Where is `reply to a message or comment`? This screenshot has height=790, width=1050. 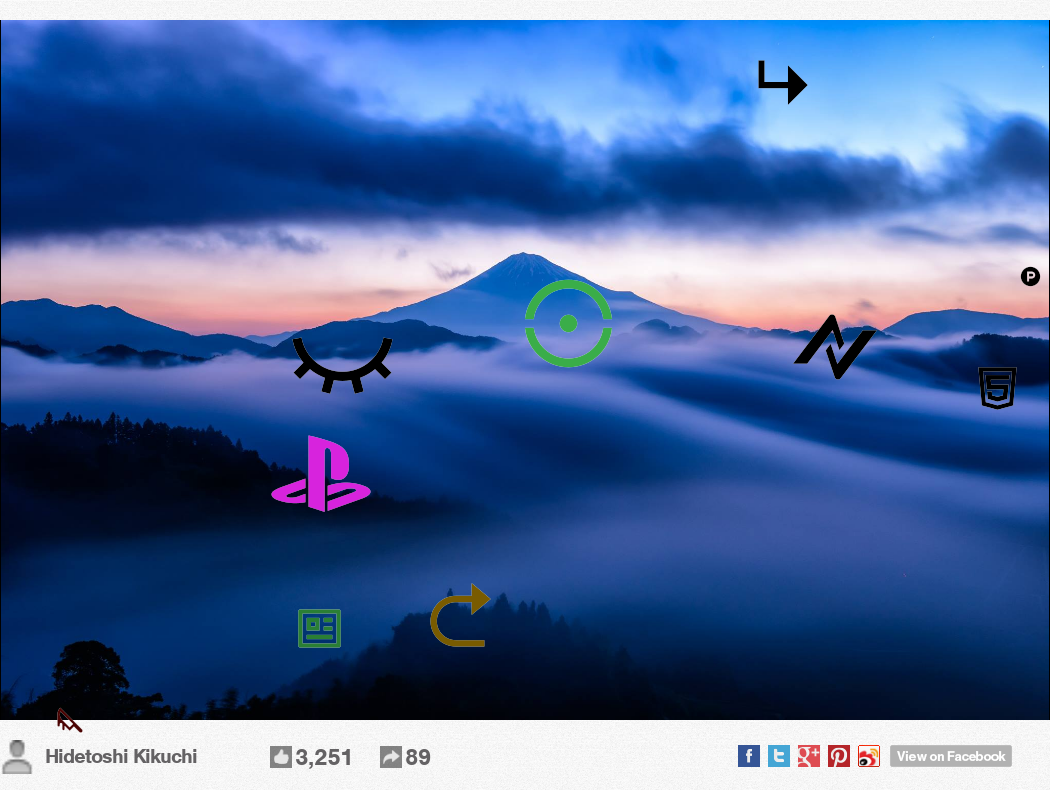 reply to a message or comment is located at coordinates (780, 82).